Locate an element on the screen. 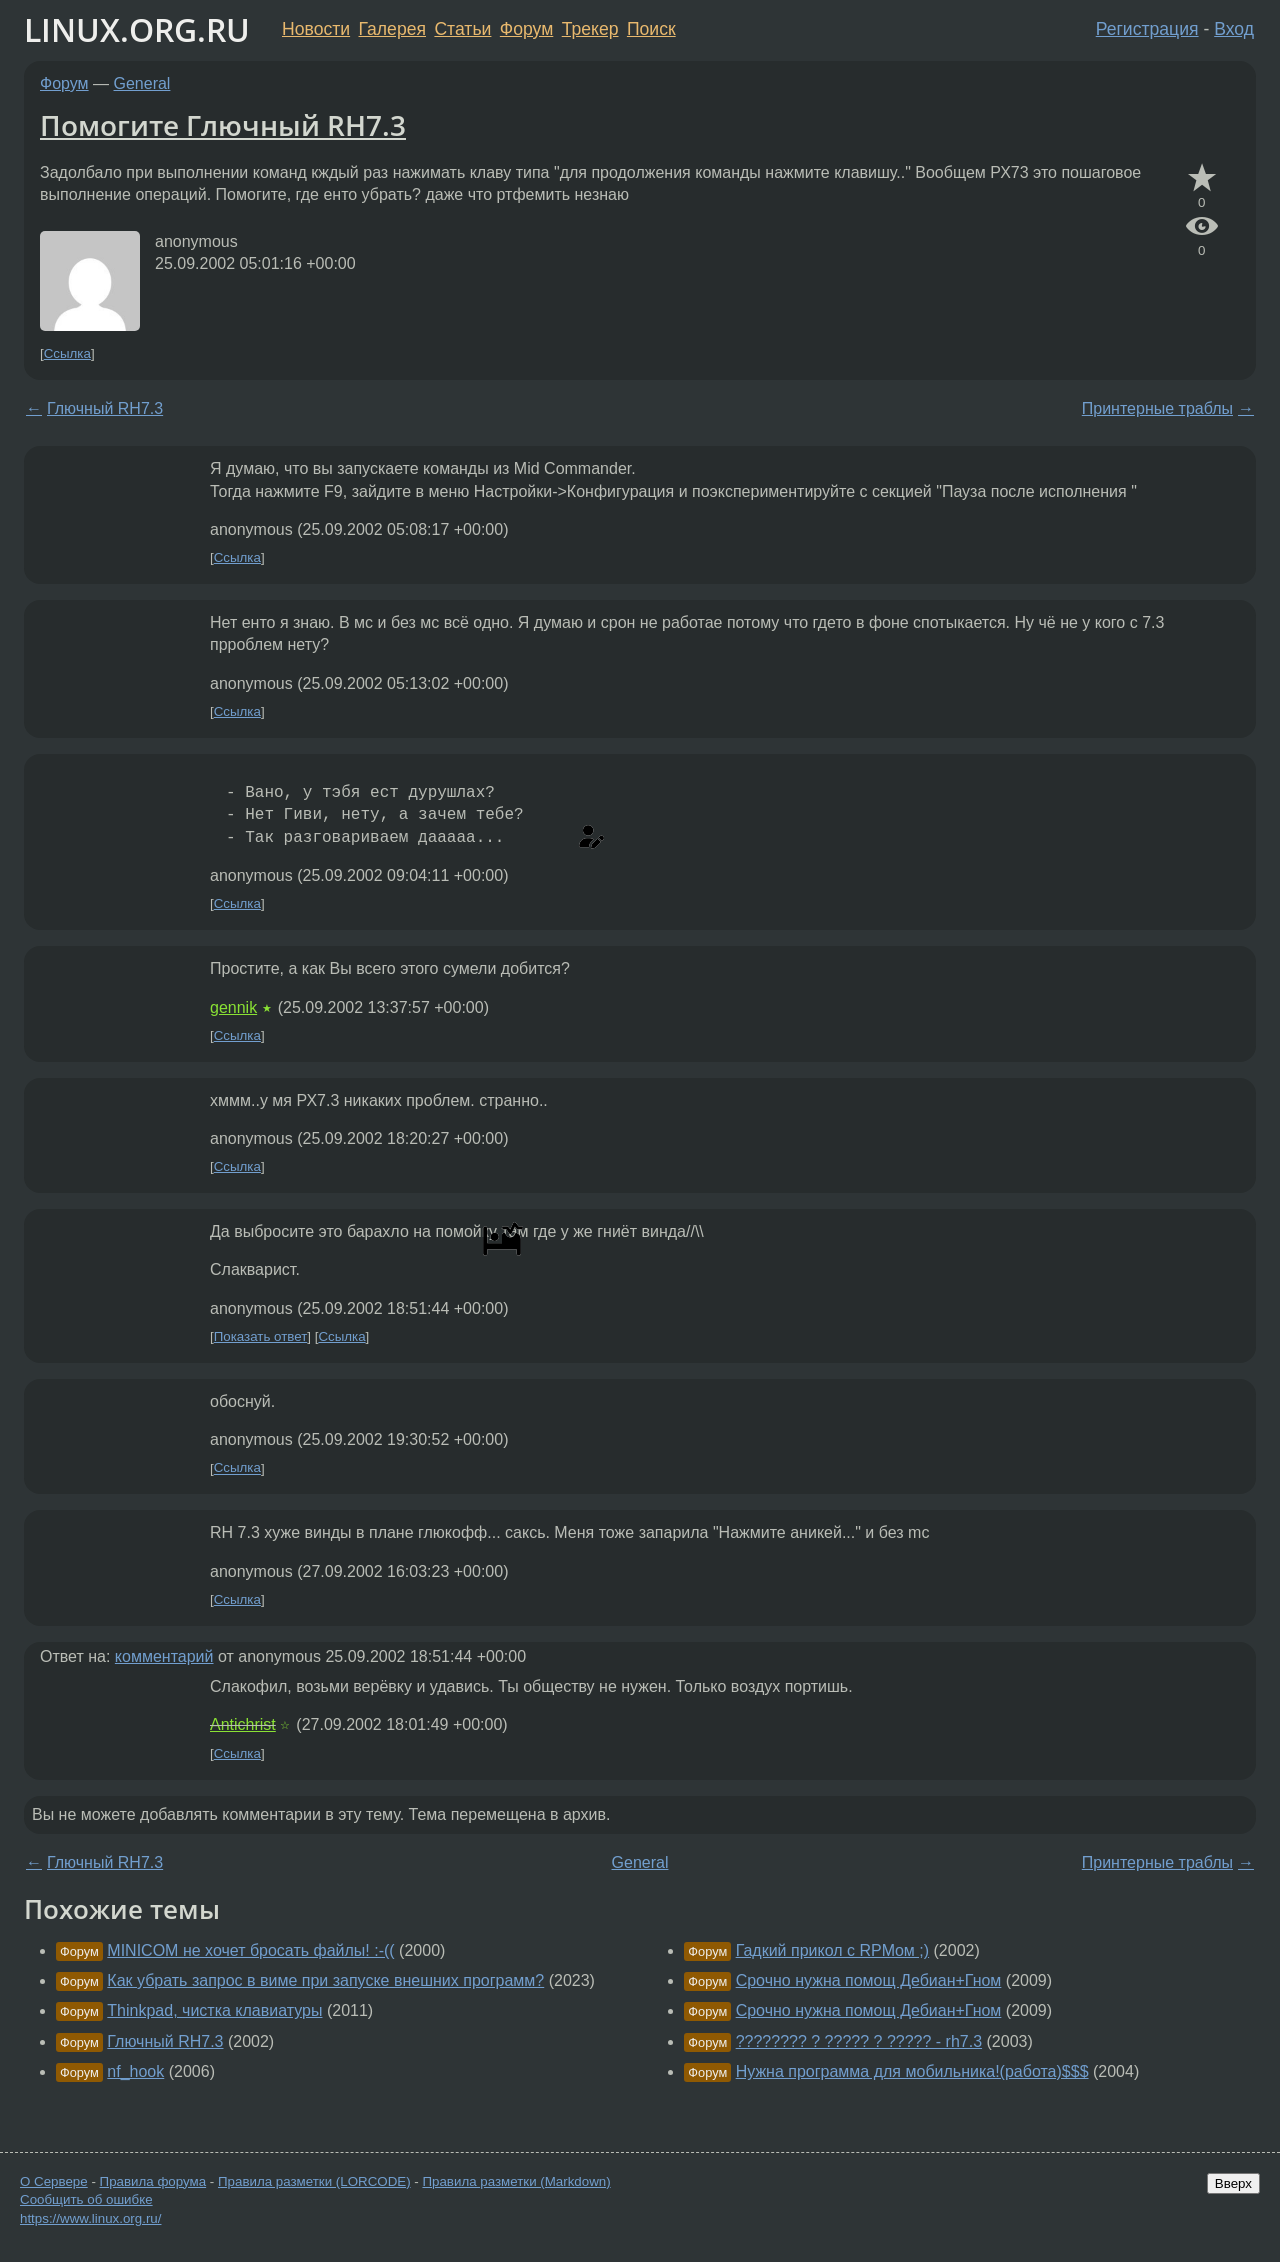 The width and height of the screenshot is (1280, 2262). view patient procedures or medical records is located at coordinates (502, 1241).